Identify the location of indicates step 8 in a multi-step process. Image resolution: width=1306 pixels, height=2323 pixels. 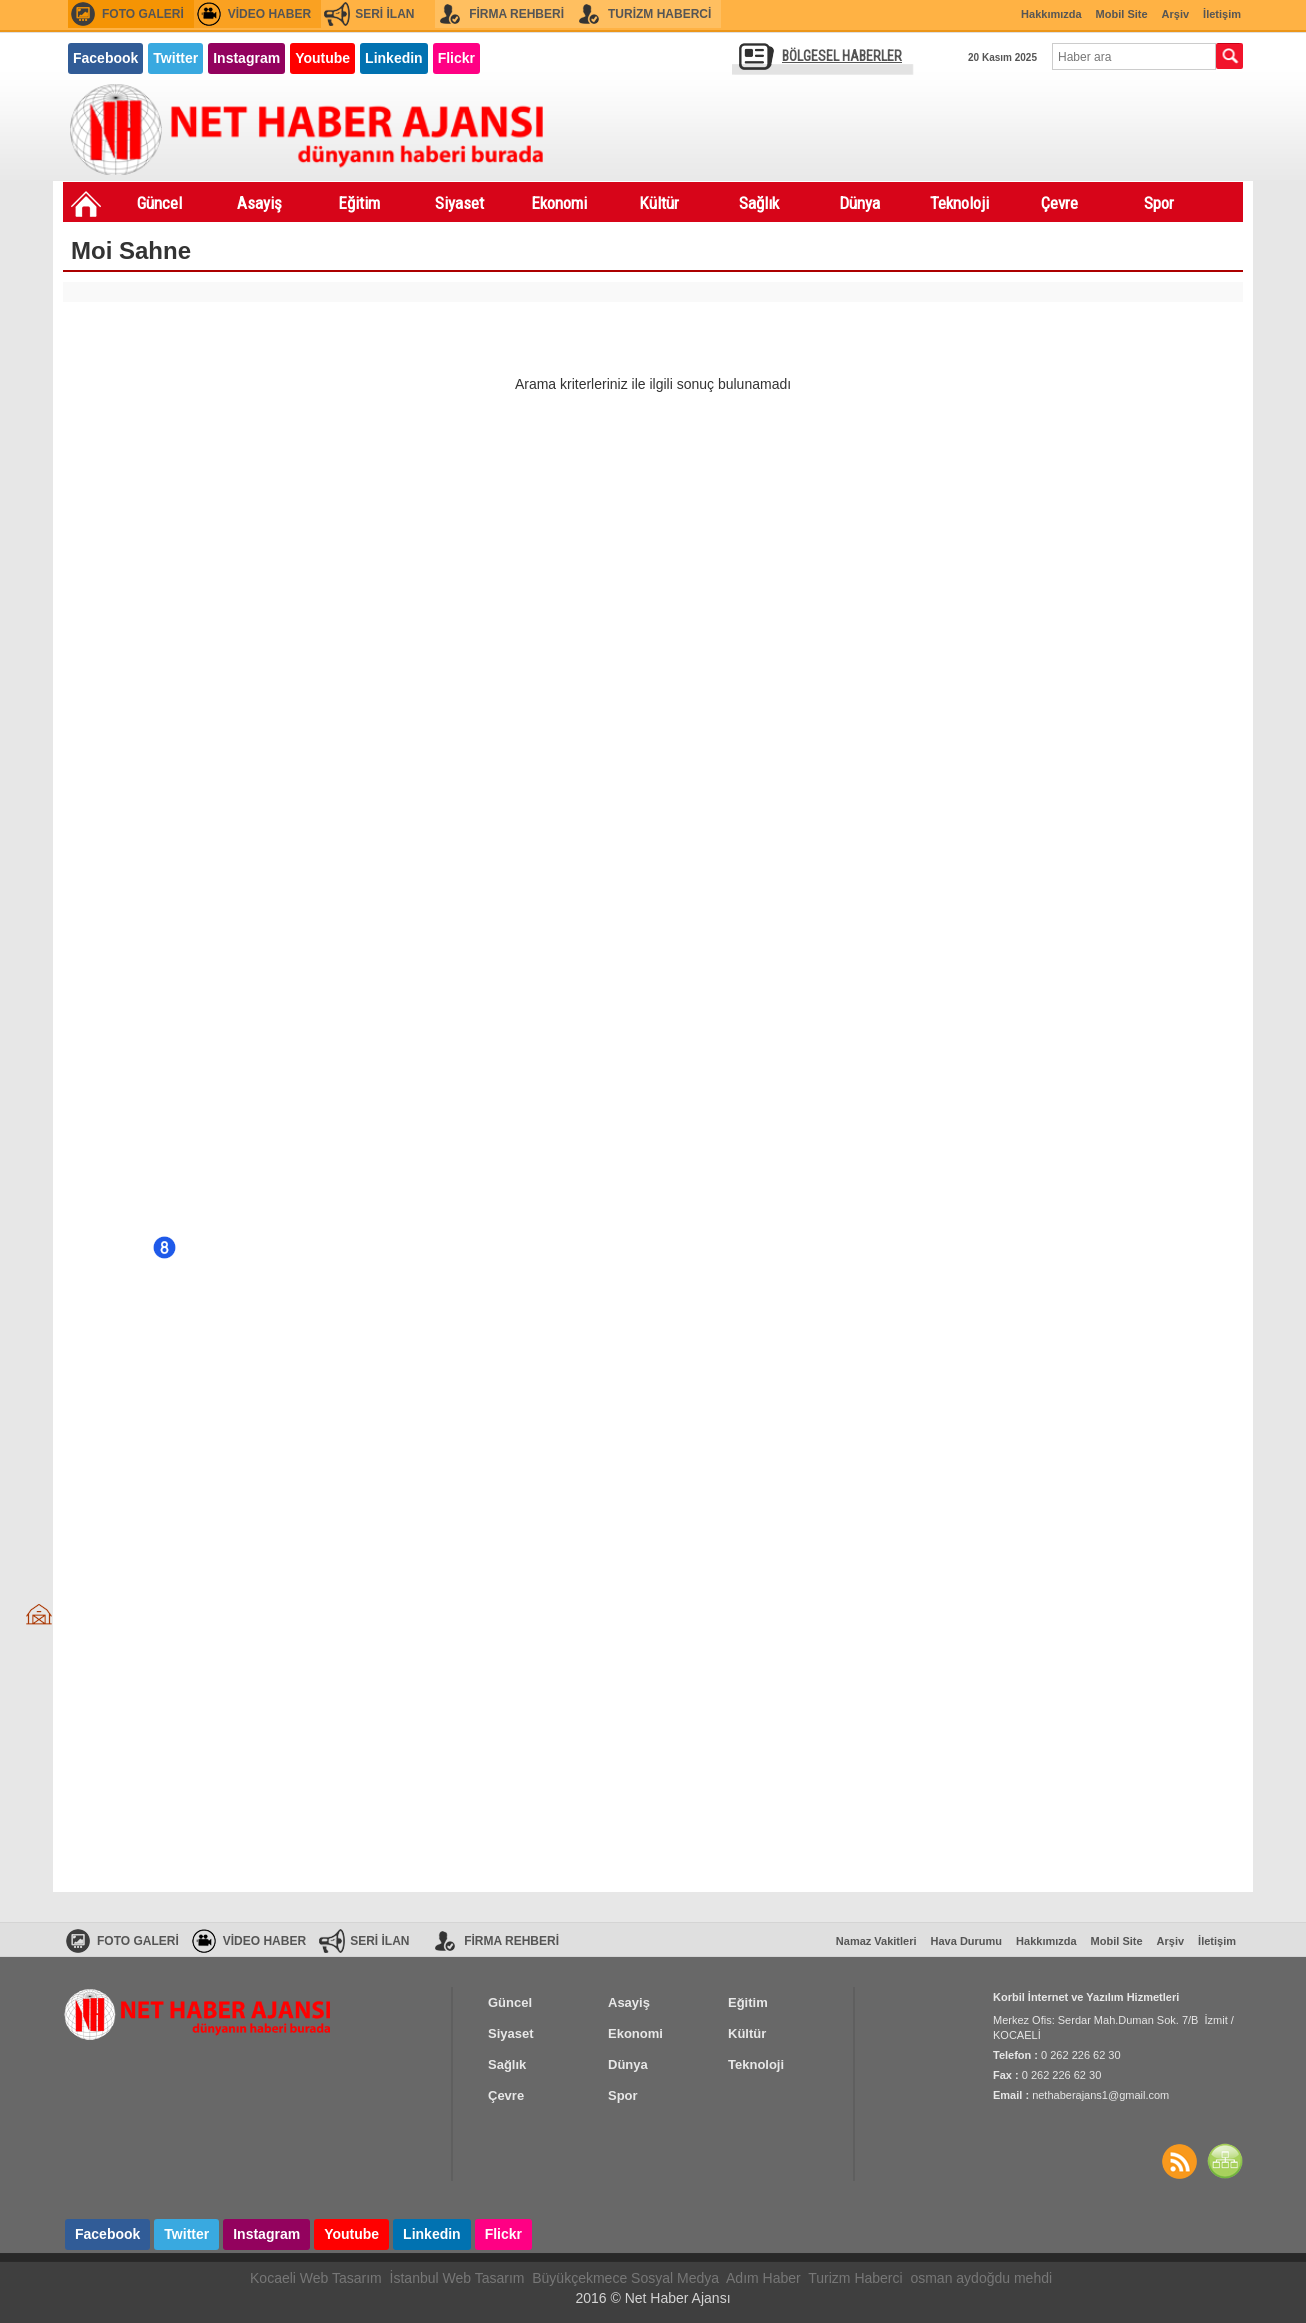
(164, 1247).